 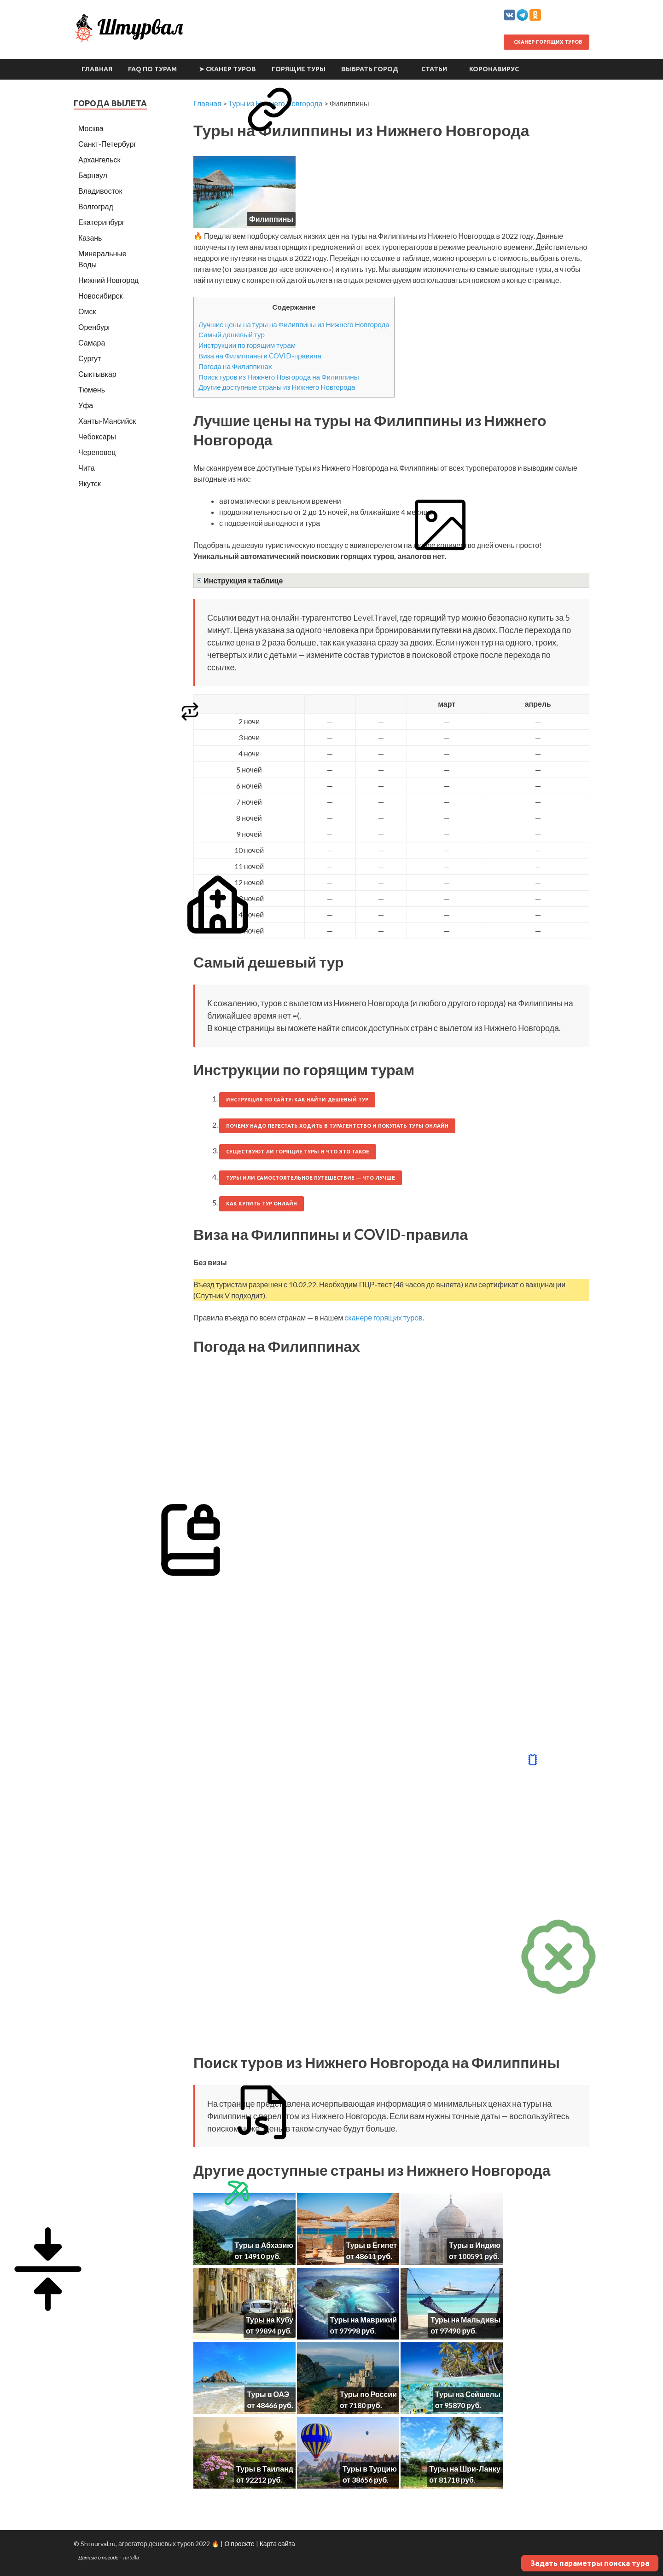 I want to click on collapse content vertically, so click(x=48, y=2269).